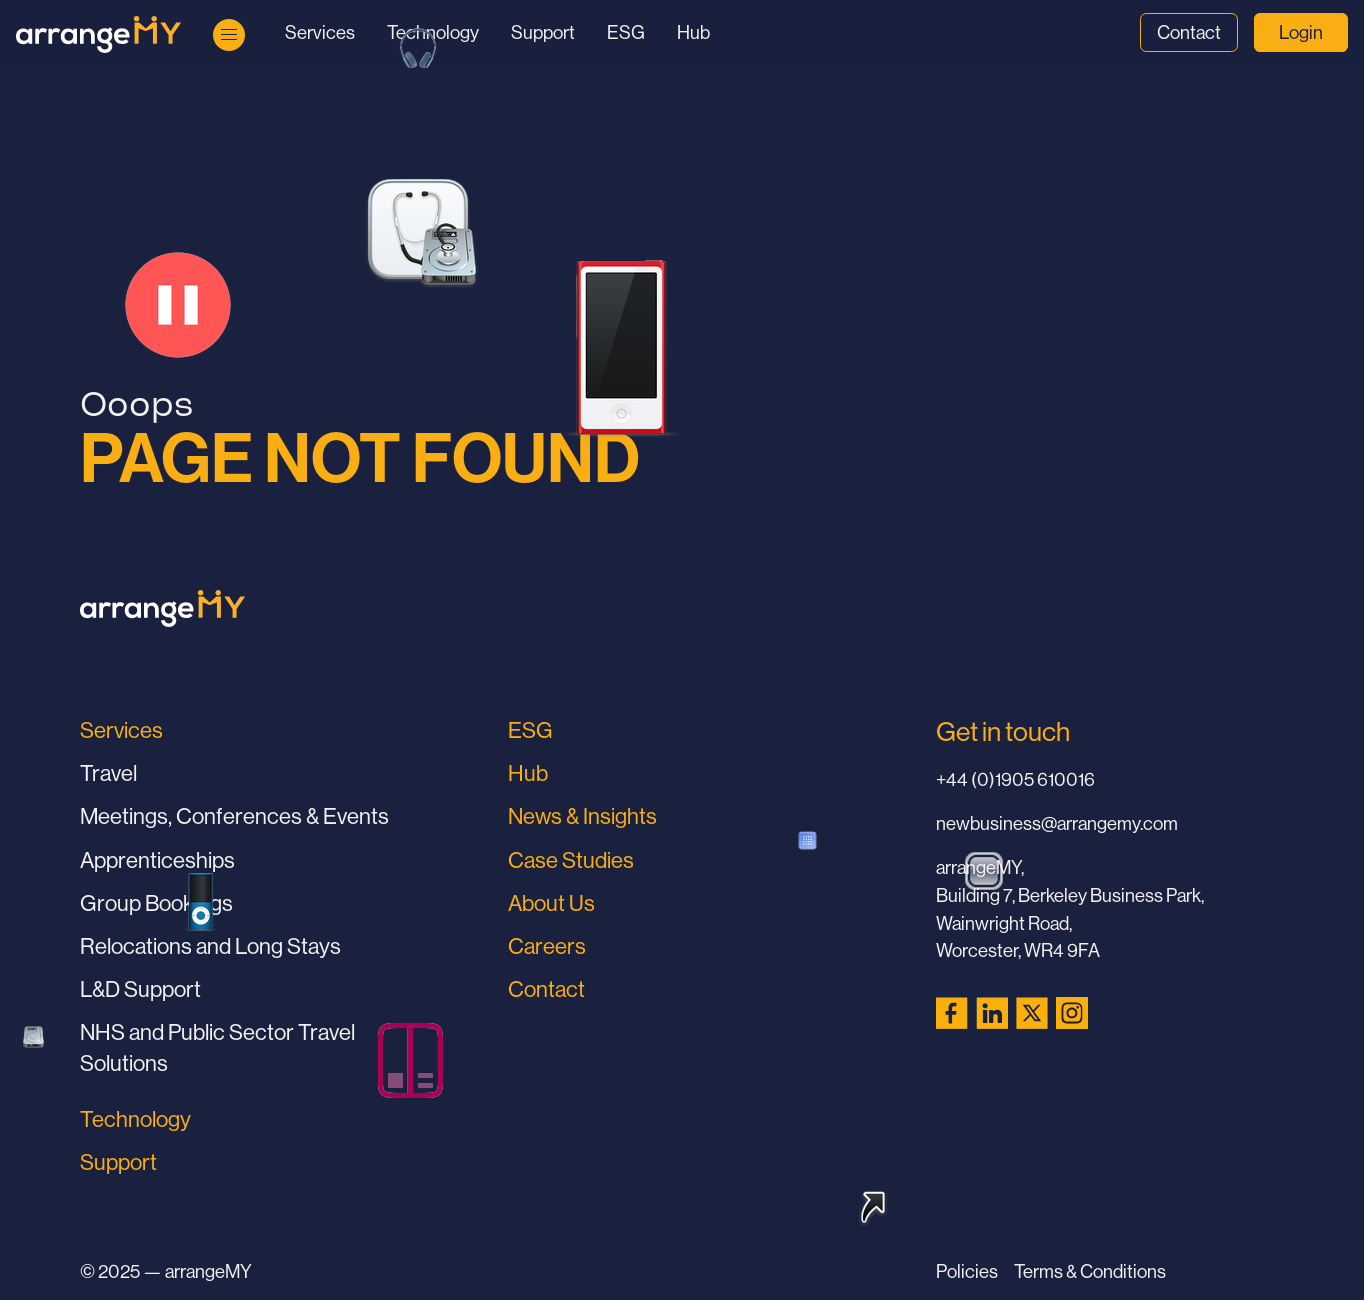 The width and height of the screenshot is (1364, 1300). Describe the element at coordinates (33, 1037) in the screenshot. I see `indicates an internal storage drive` at that location.